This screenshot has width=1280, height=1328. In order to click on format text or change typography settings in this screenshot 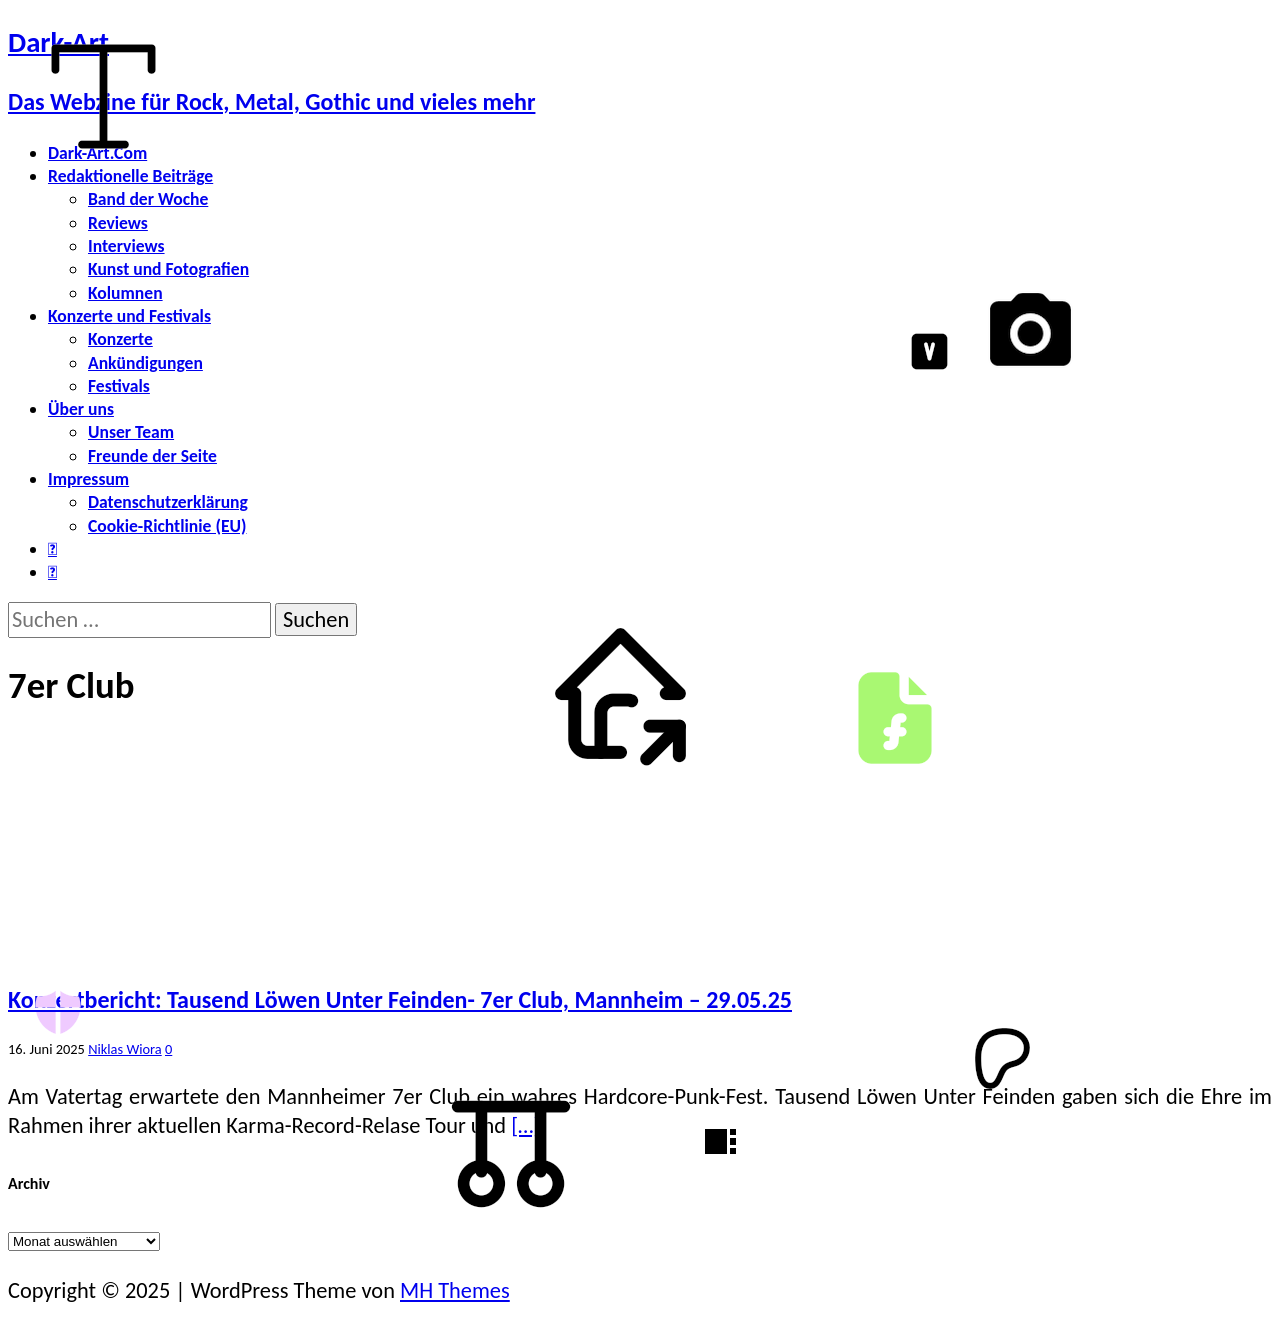, I will do `click(103, 96)`.